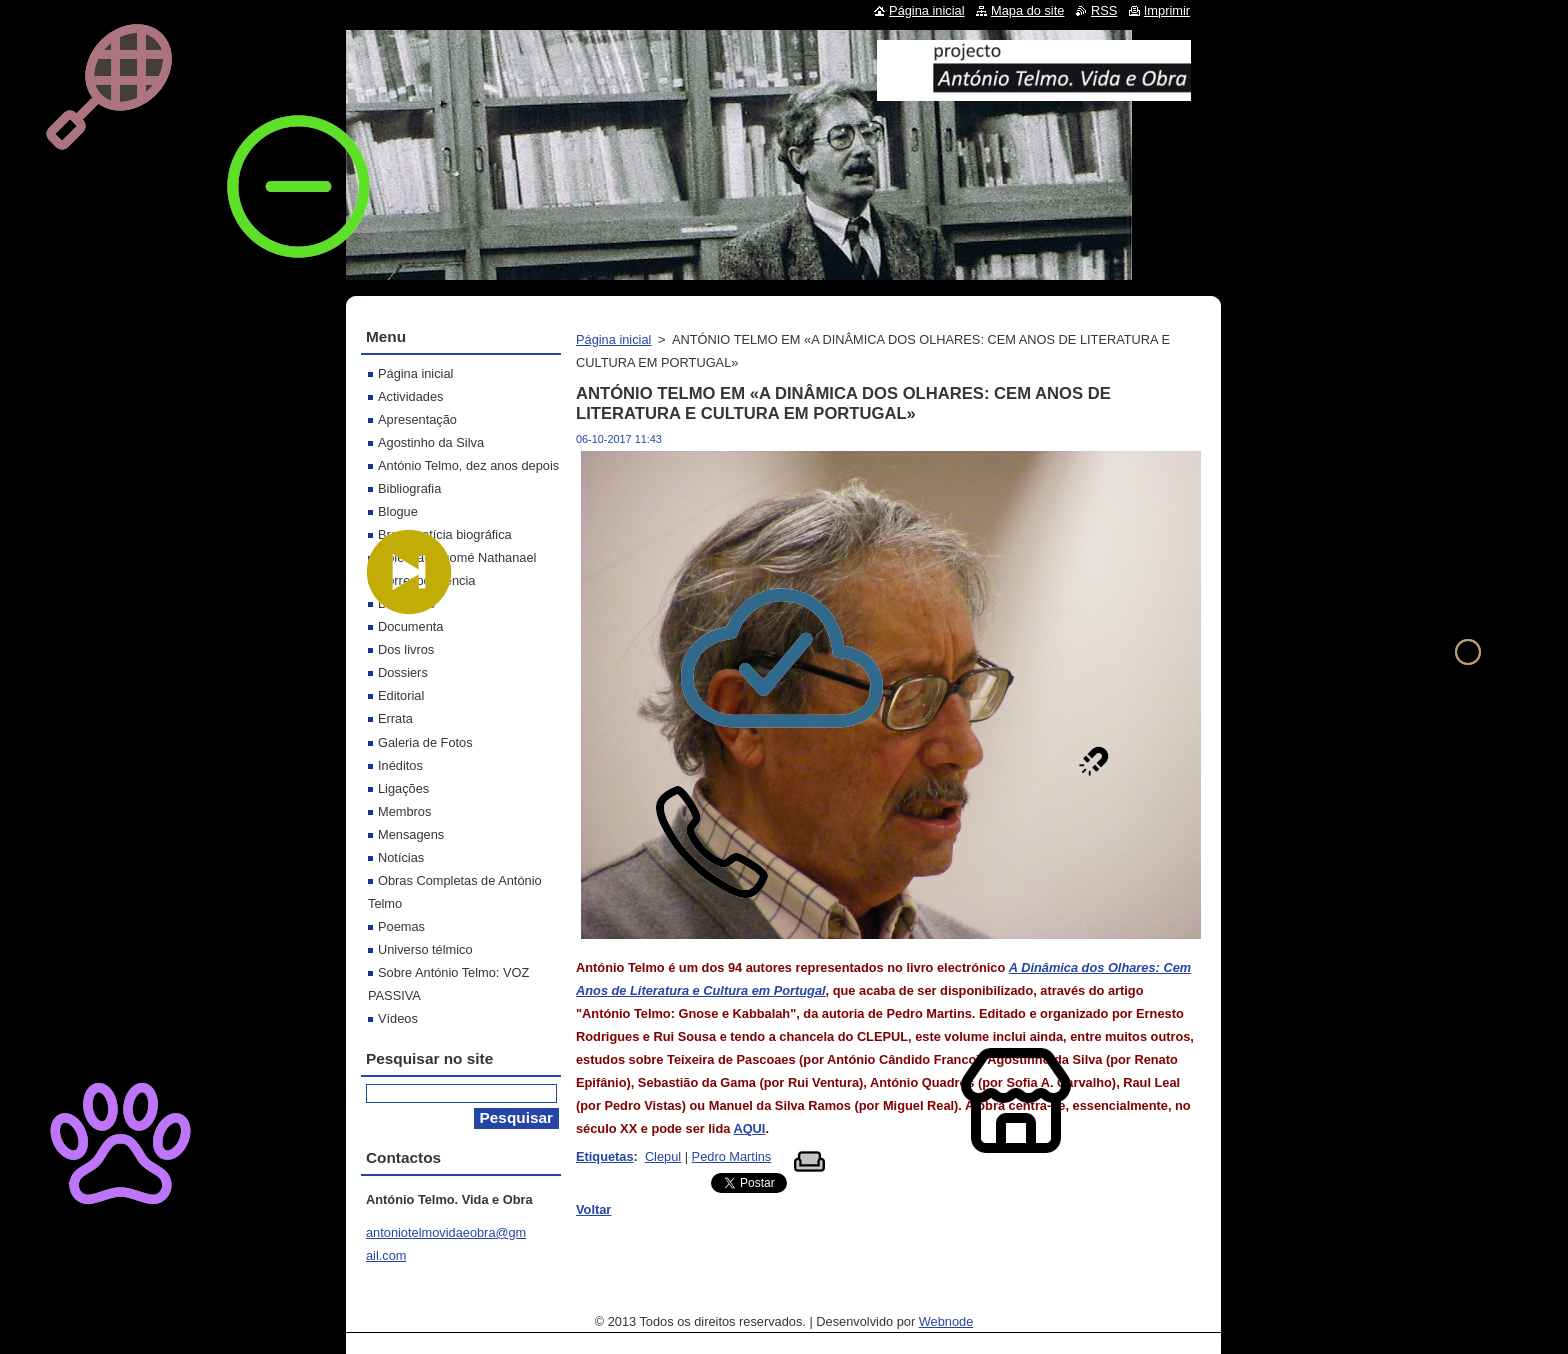 The image size is (1568, 1354). What do you see at coordinates (409, 572) in the screenshot?
I see `skip to the next track` at bounding box center [409, 572].